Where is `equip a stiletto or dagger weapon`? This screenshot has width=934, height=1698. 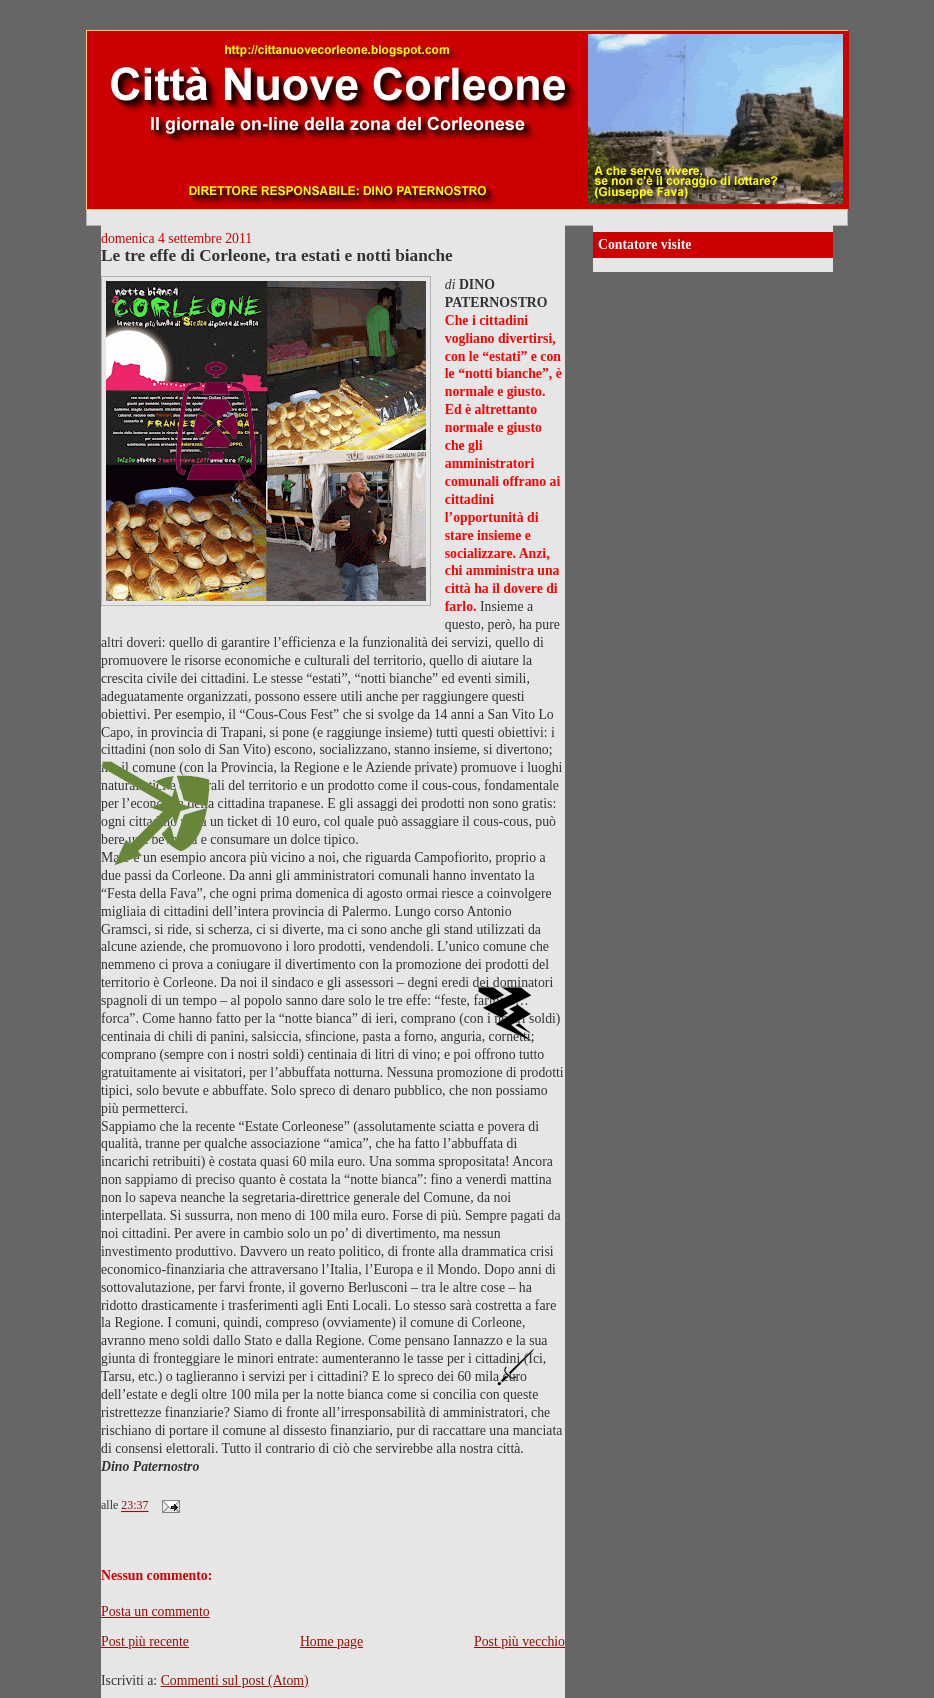 equip a stiletto or dagger weapon is located at coordinates (516, 1367).